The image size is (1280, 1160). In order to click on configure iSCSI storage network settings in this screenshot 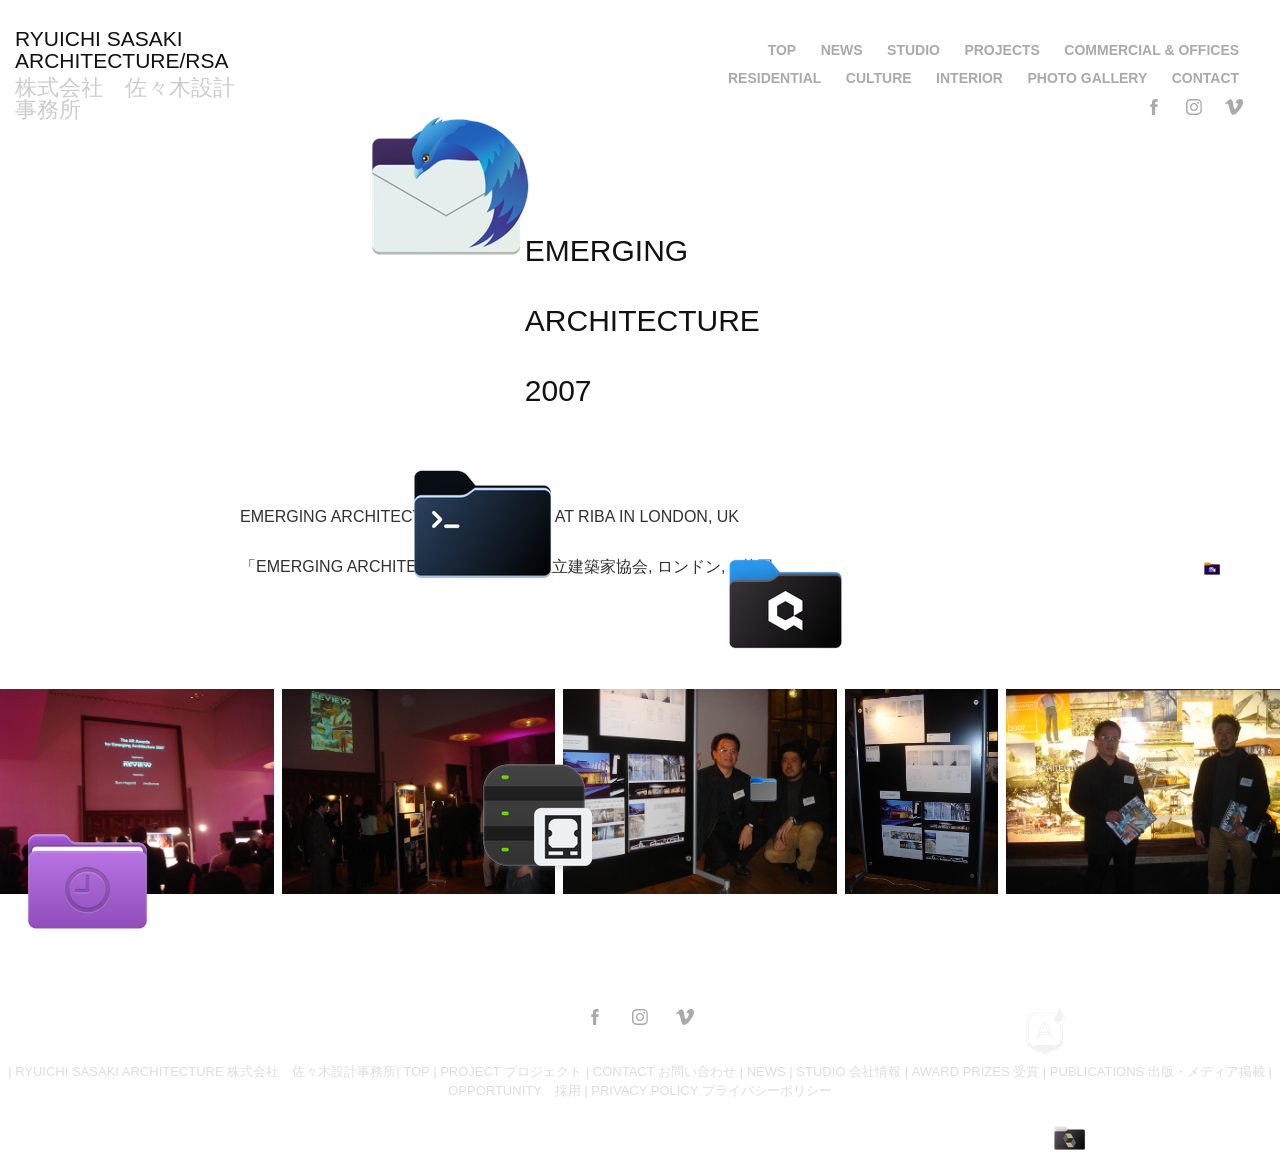, I will do `click(535, 817)`.